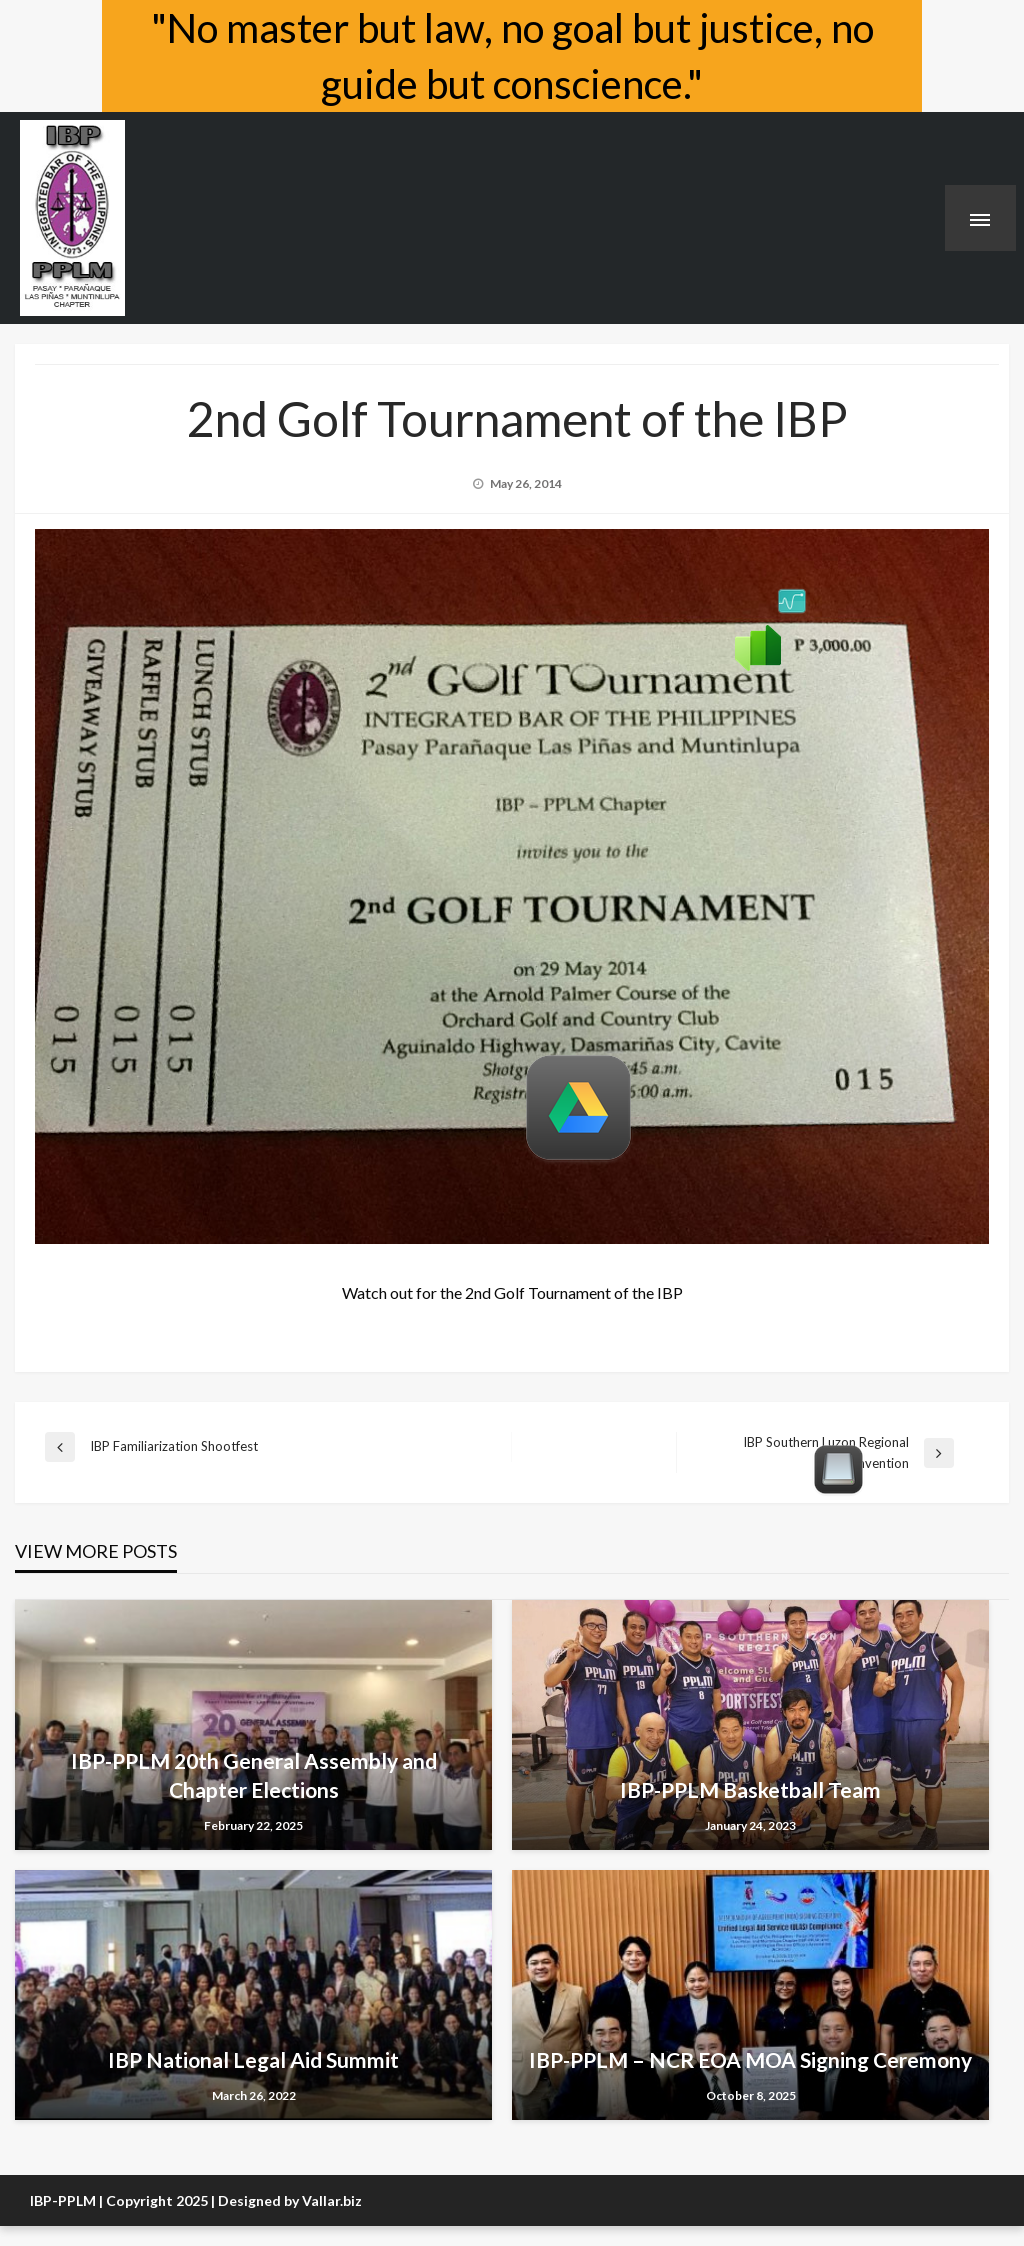  What do you see at coordinates (792, 601) in the screenshot?
I see `open psensor temperature monitoring app` at bounding box center [792, 601].